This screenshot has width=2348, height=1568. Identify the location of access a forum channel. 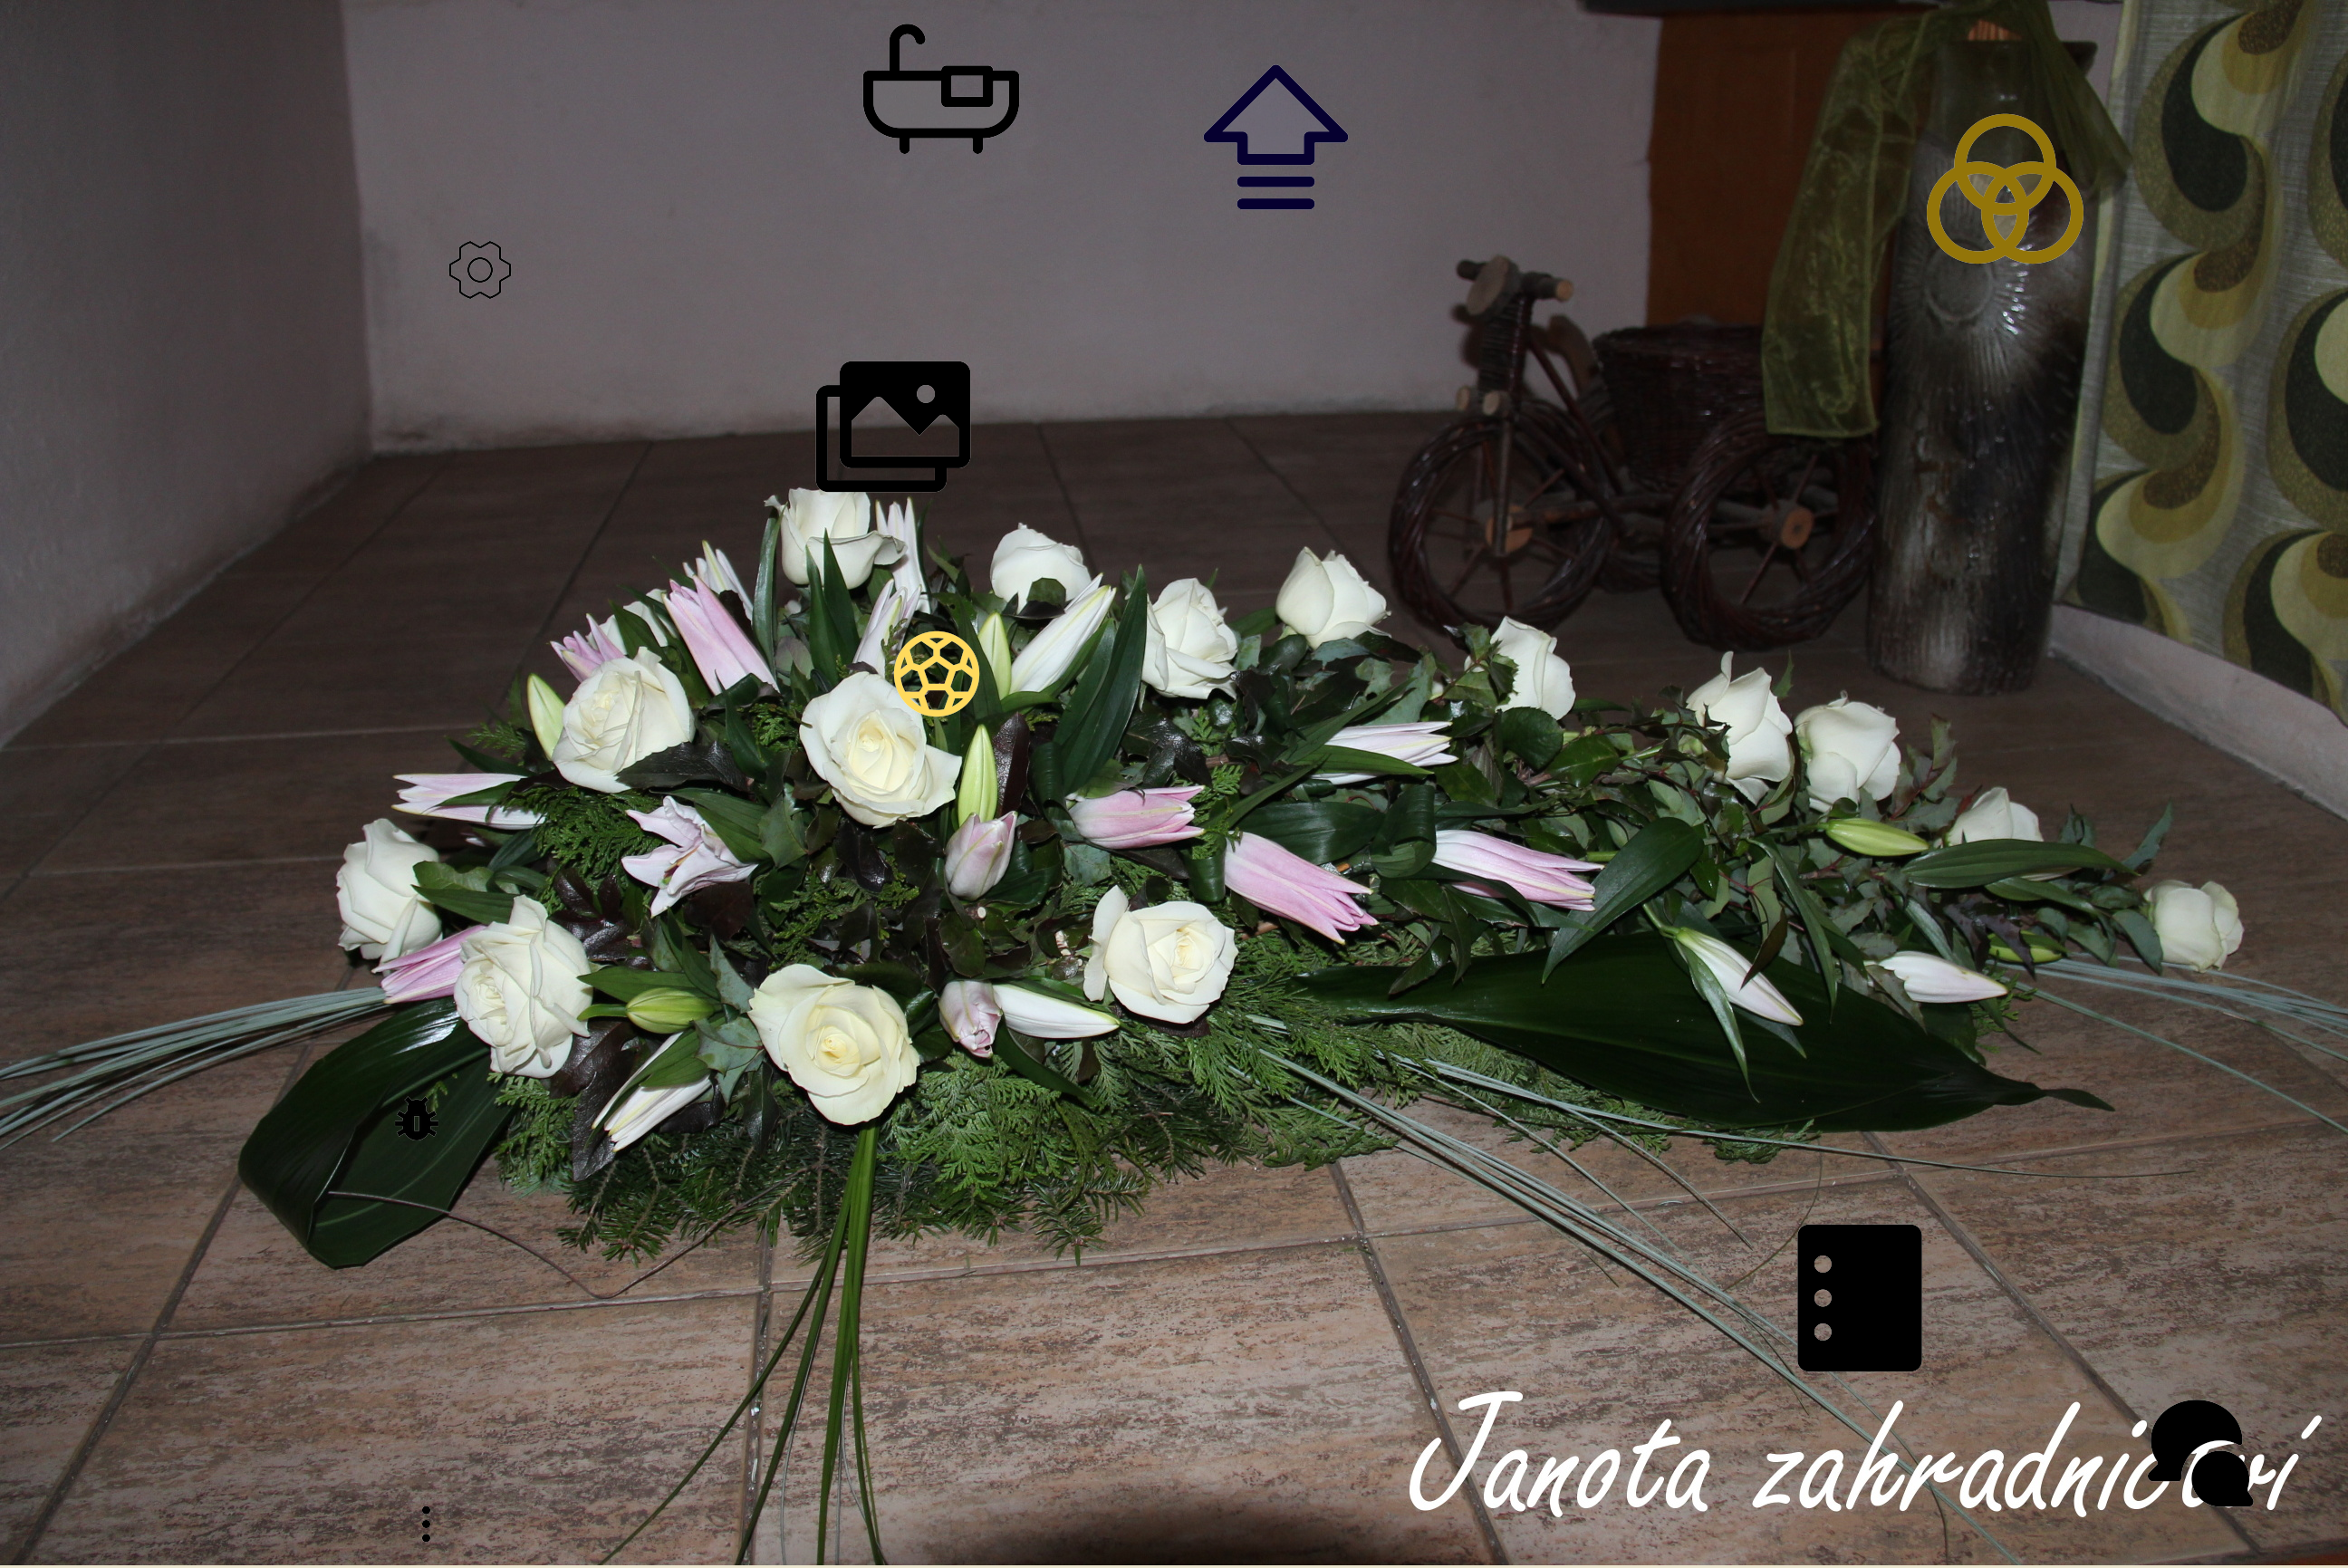
(2201, 1450).